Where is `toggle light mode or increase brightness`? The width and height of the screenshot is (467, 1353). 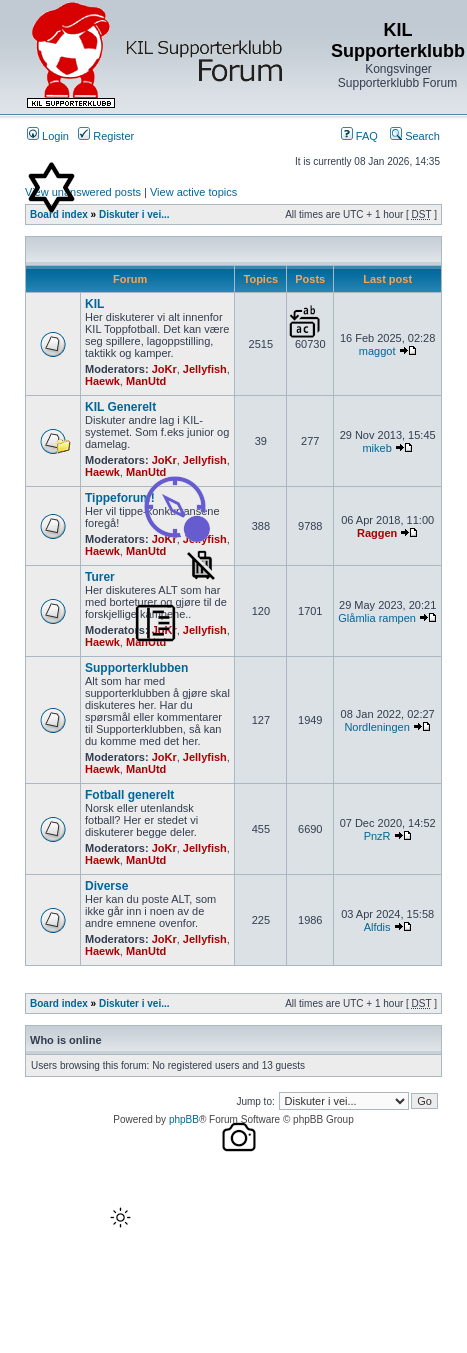
toggle light mode or increase brightness is located at coordinates (120, 1217).